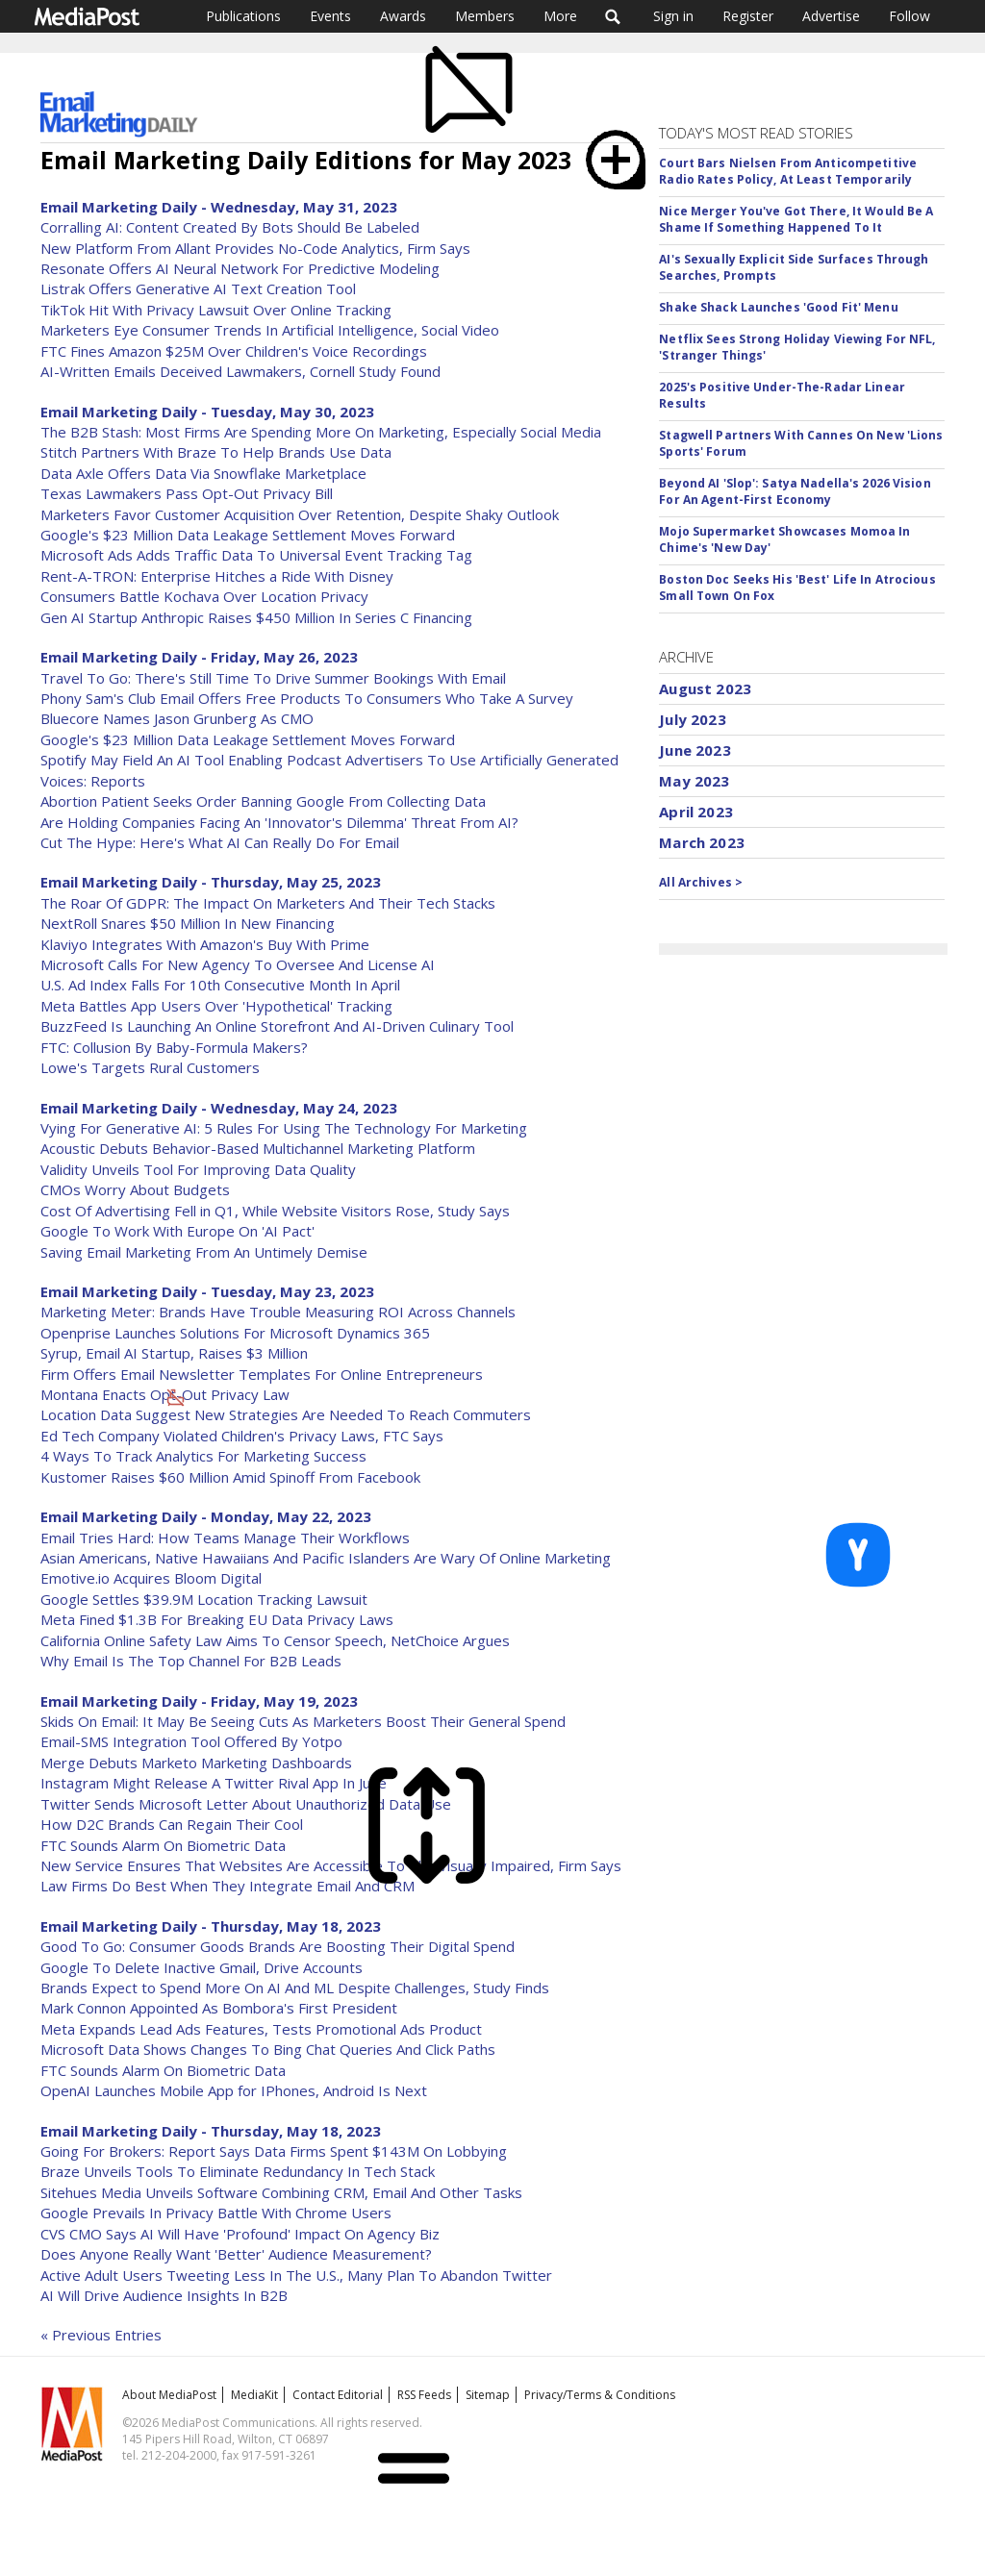  What do you see at coordinates (175, 1397) in the screenshot?
I see `indicates bathtub or bath feature is unavailable` at bounding box center [175, 1397].